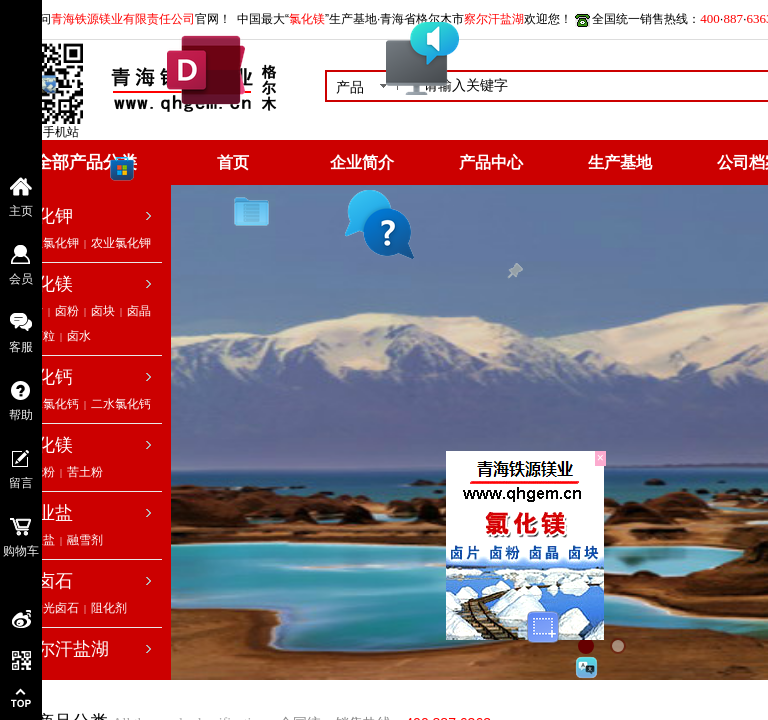  I want to click on open help and support, so click(379, 224).